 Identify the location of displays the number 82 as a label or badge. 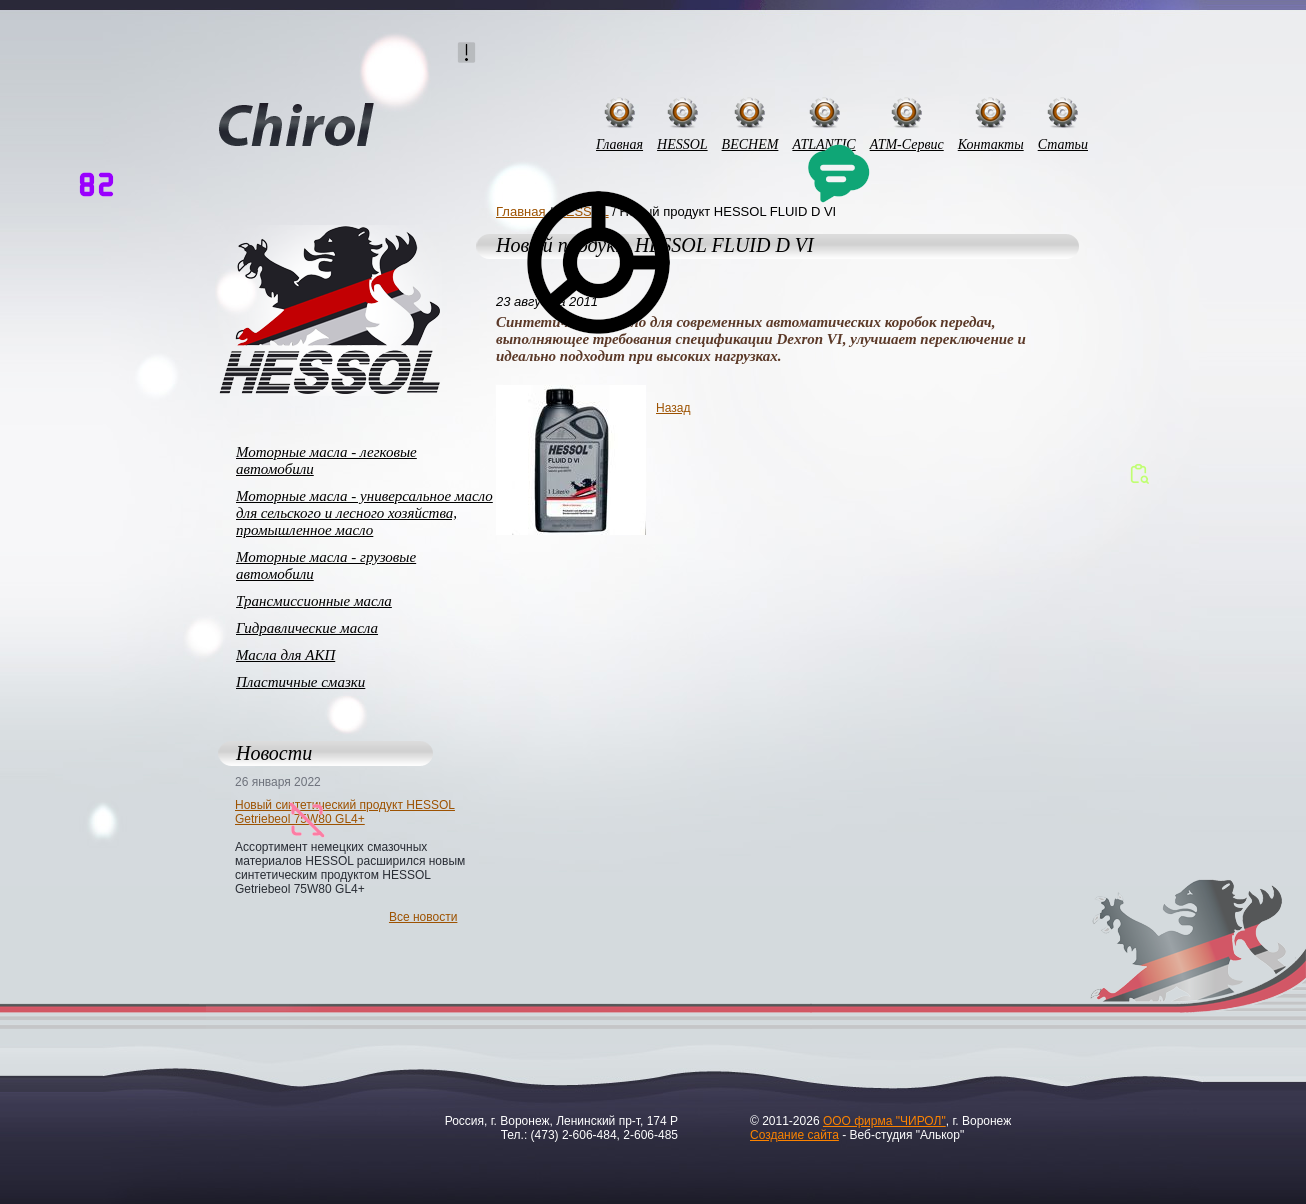
(96, 184).